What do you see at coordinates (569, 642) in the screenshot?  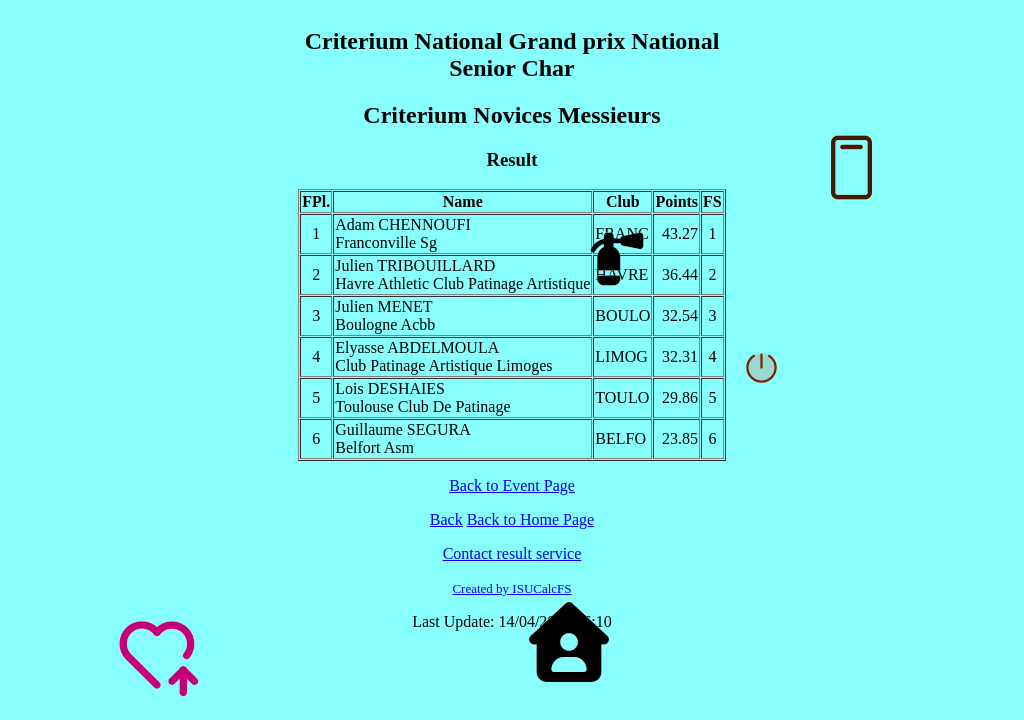 I see `view your home profile` at bounding box center [569, 642].